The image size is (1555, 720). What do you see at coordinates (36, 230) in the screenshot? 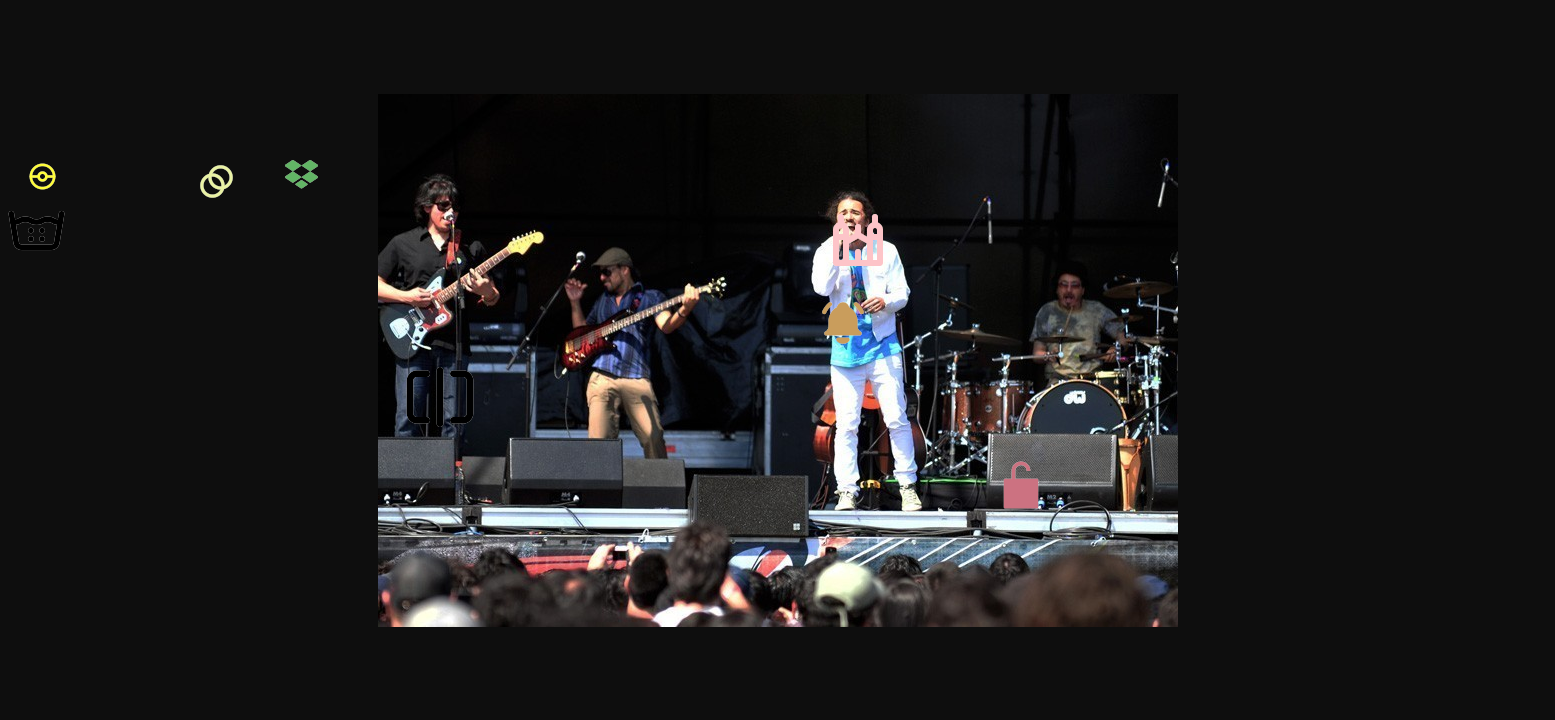
I see `wash at medium-high temperature setting` at bounding box center [36, 230].